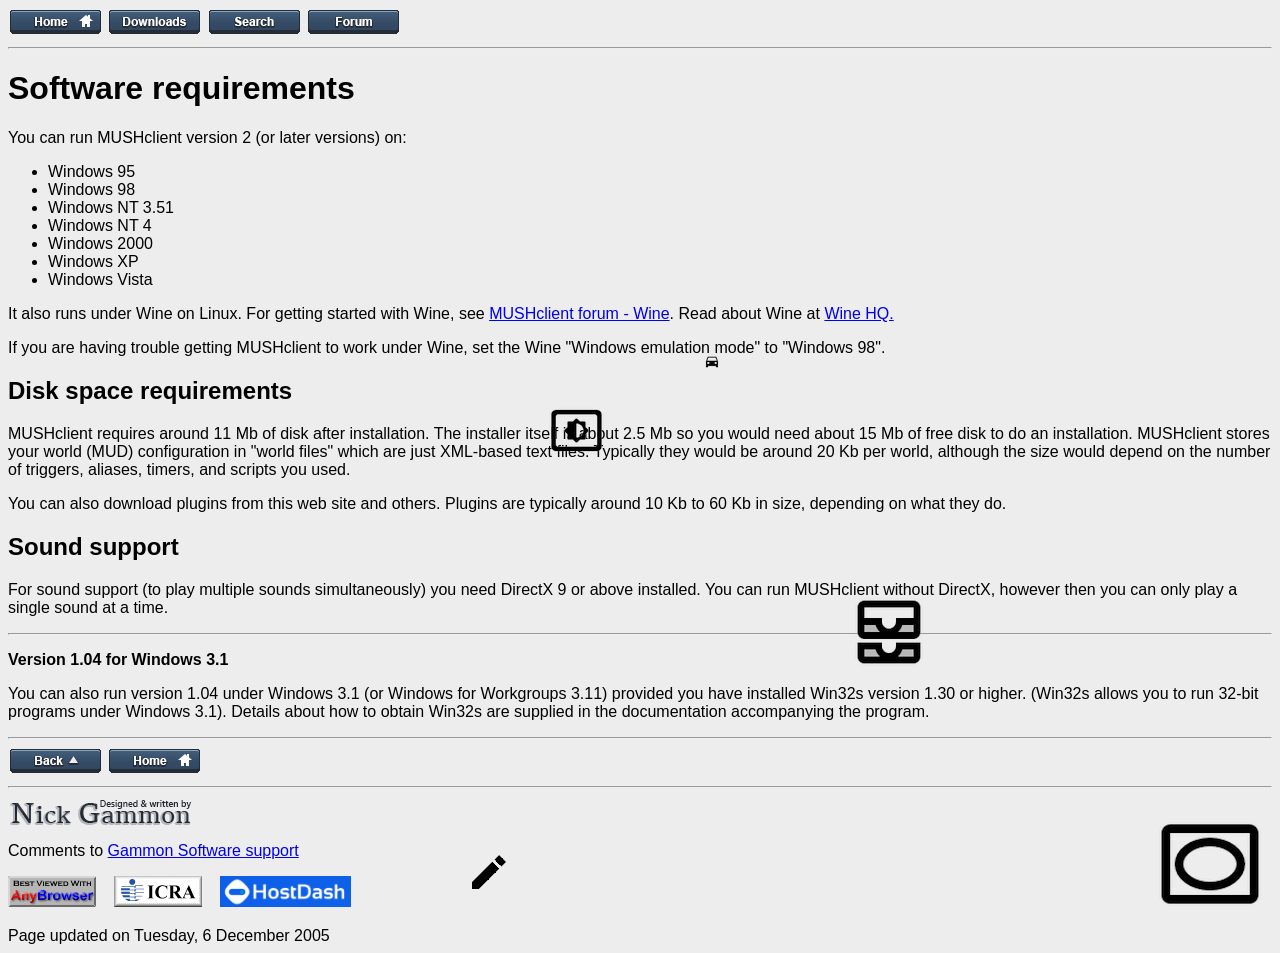 The width and height of the screenshot is (1280, 953). What do you see at coordinates (488, 872) in the screenshot?
I see `edit this item` at bounding box center [488, 872].